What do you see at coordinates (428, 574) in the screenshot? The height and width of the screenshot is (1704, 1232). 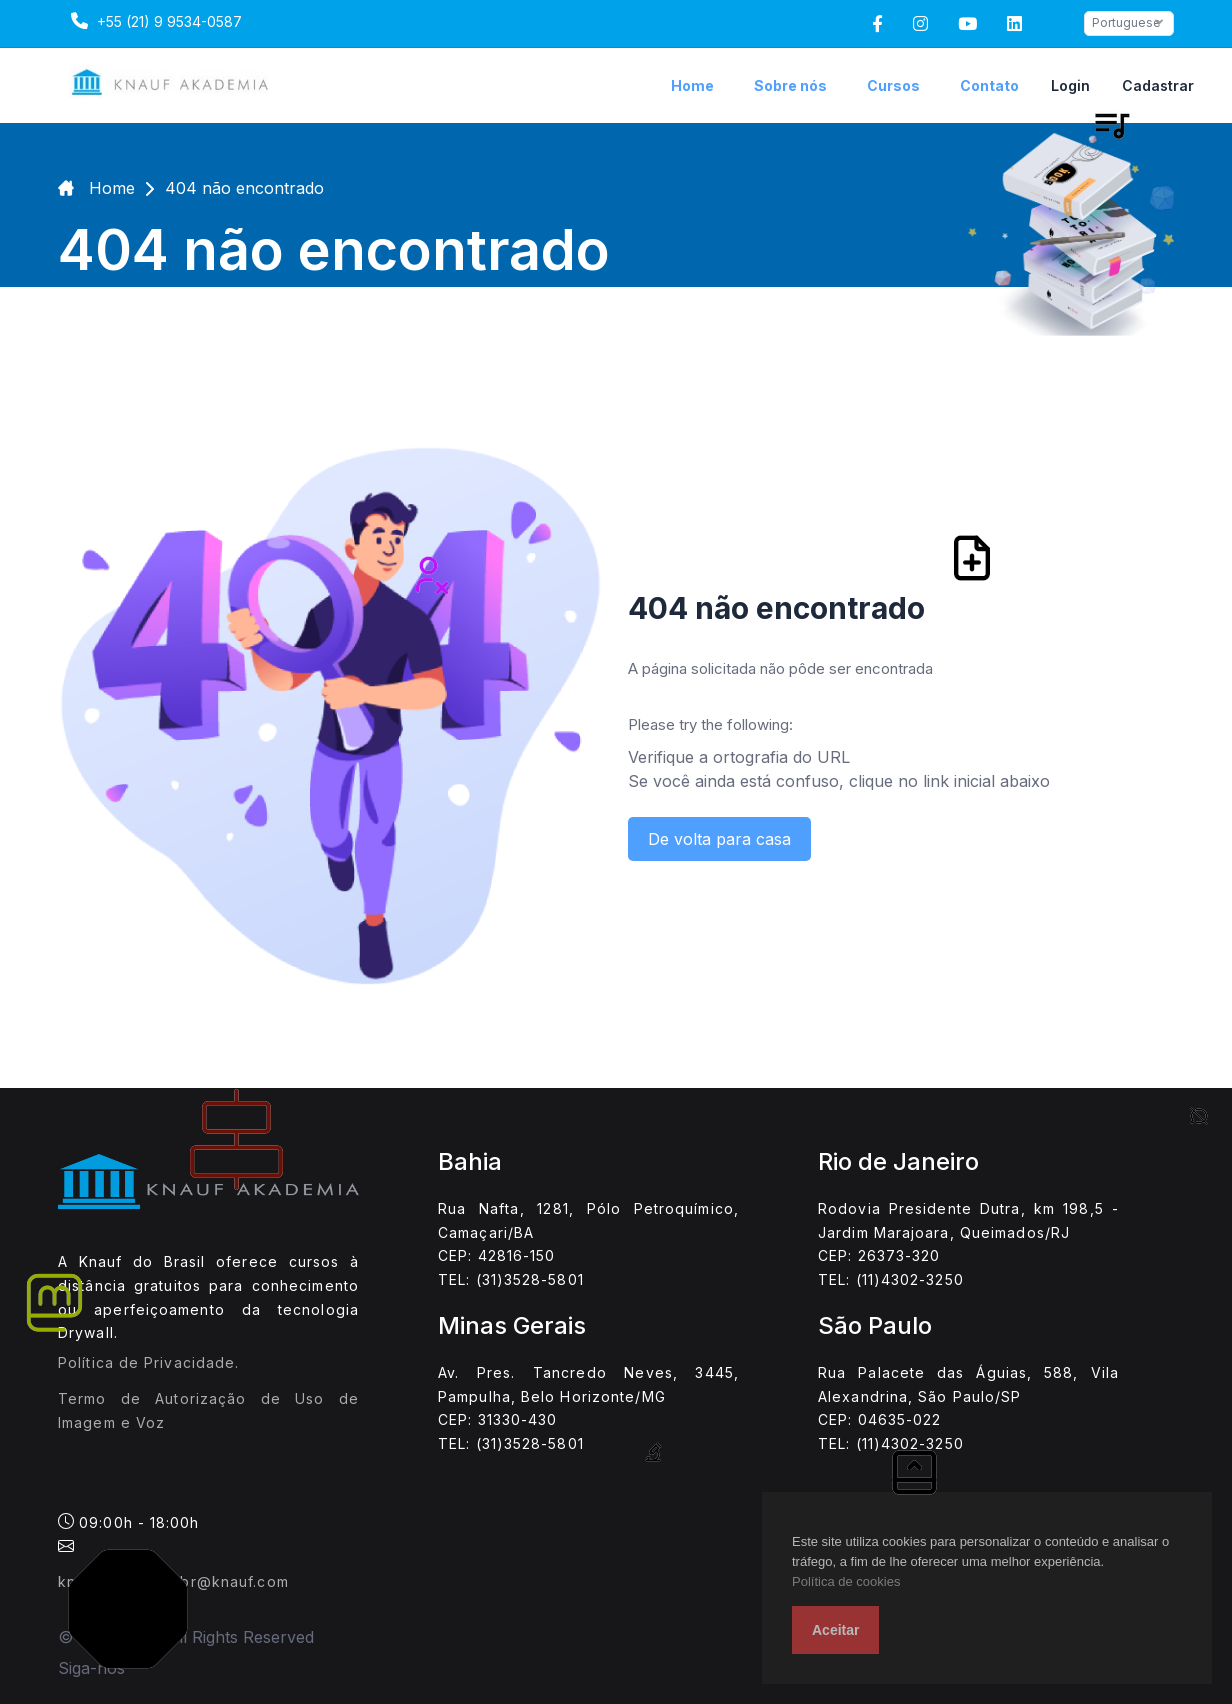 I see `remove a user from a list or group` at bounding box center [428, 574].